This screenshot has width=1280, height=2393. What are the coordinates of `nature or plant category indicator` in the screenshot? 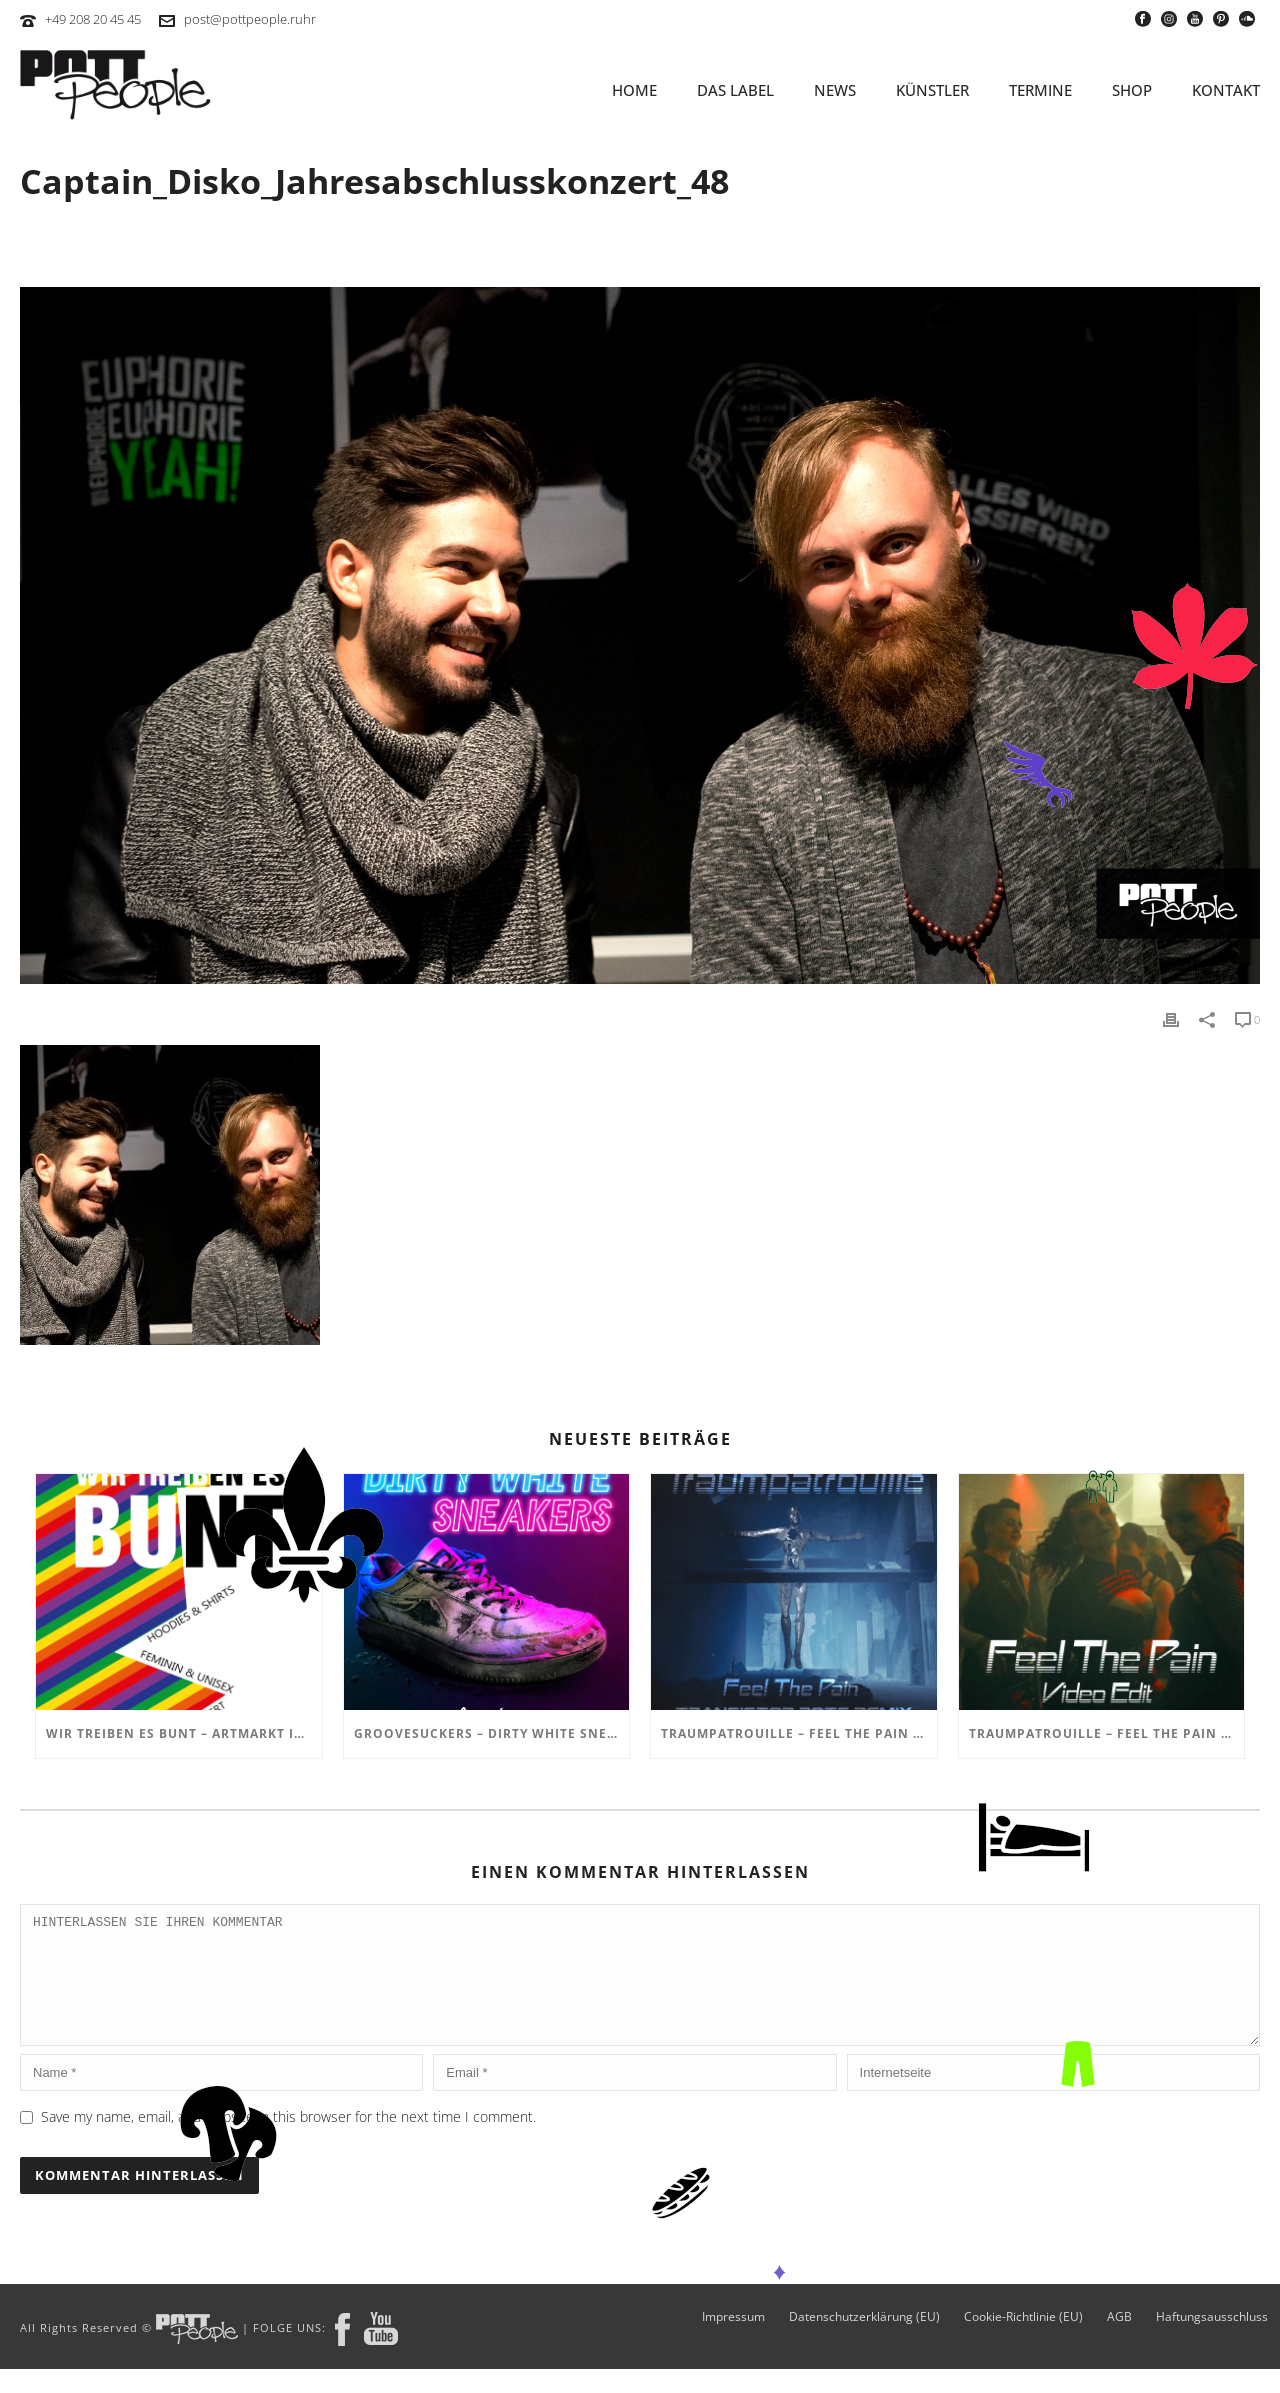 It's located at (1194, 645).